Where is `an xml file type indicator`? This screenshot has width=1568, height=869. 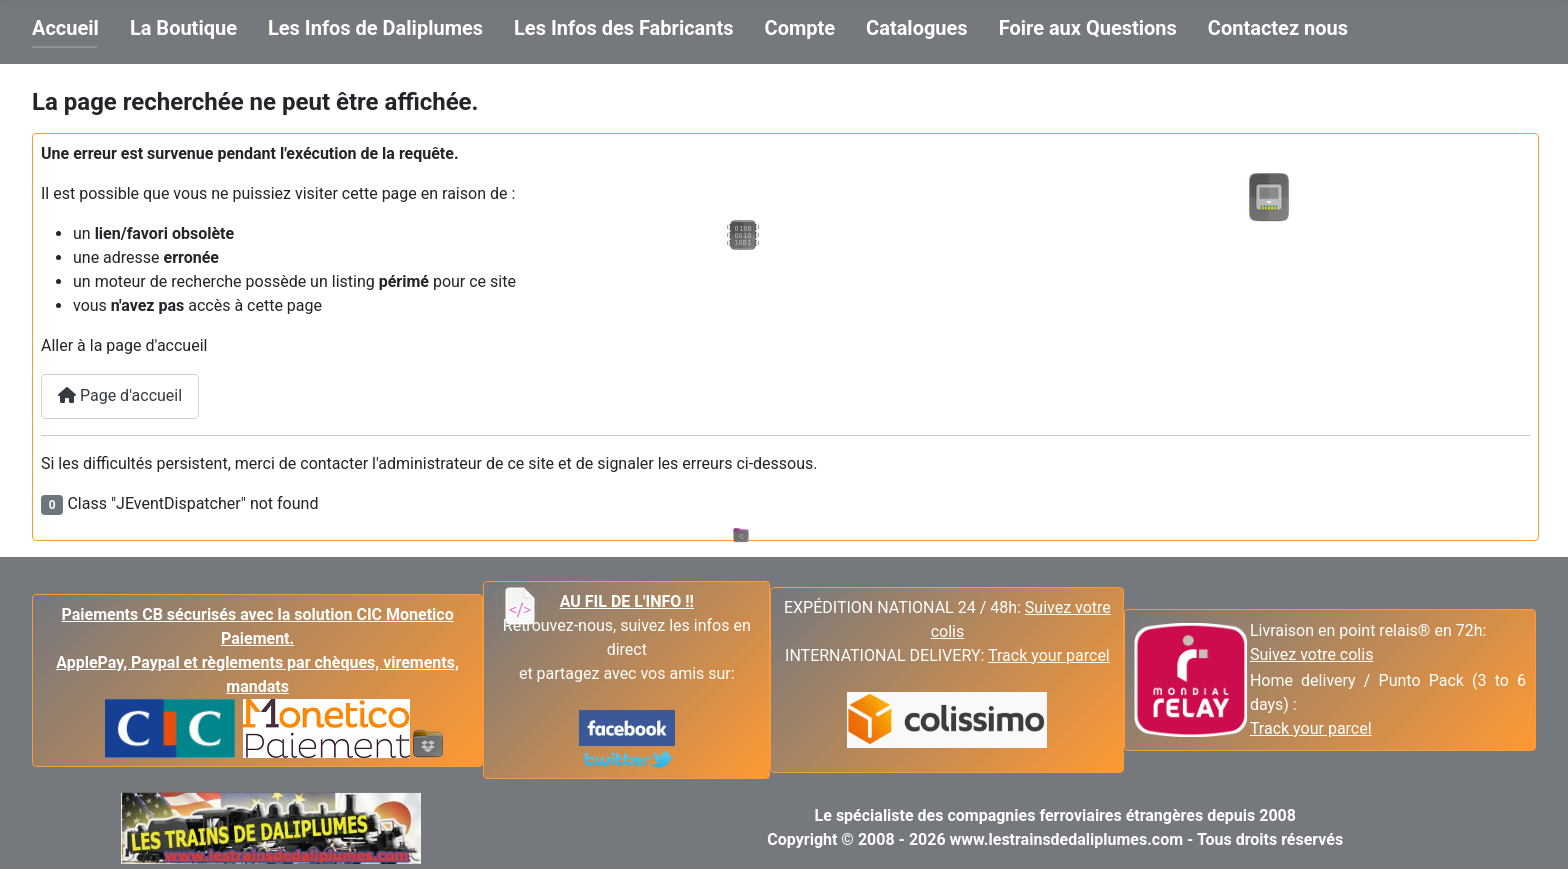 an xml file type indicator is located at coordinates (520, 606).